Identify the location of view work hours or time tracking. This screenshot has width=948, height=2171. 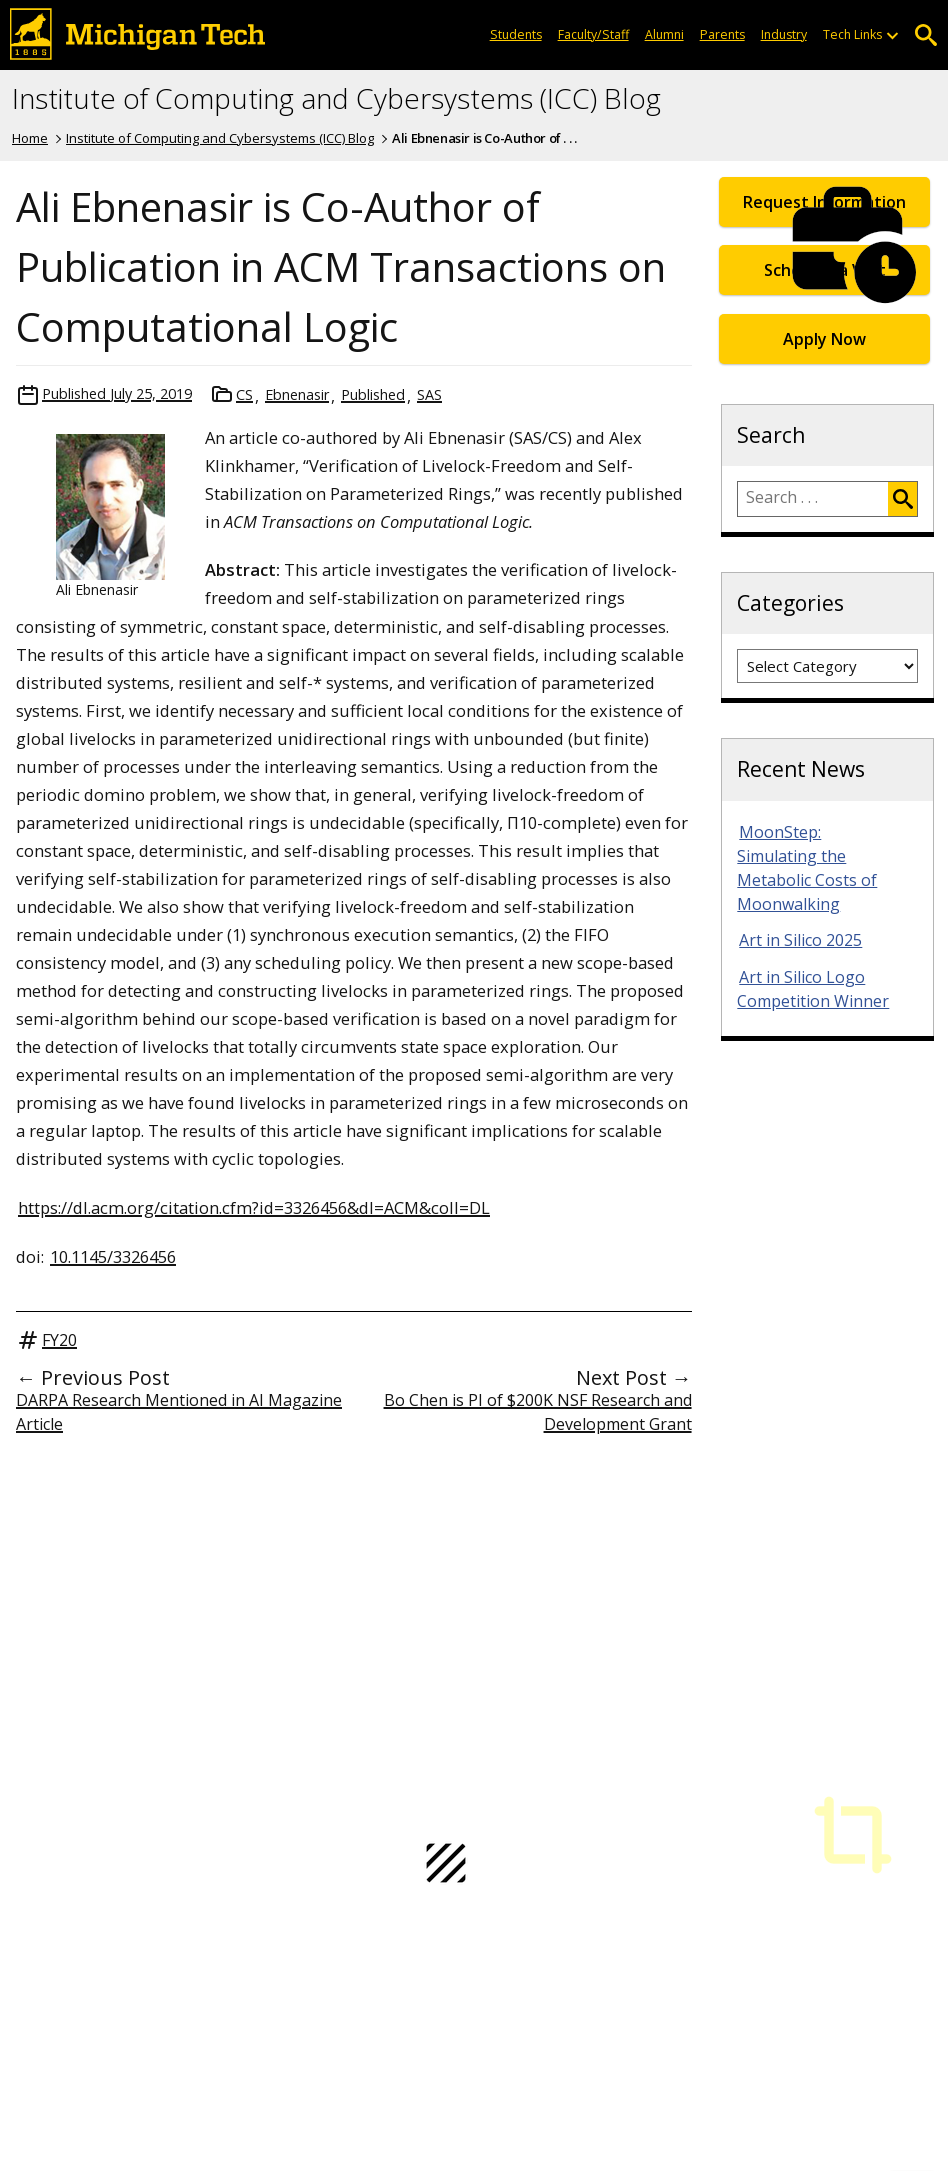
(847, 241).